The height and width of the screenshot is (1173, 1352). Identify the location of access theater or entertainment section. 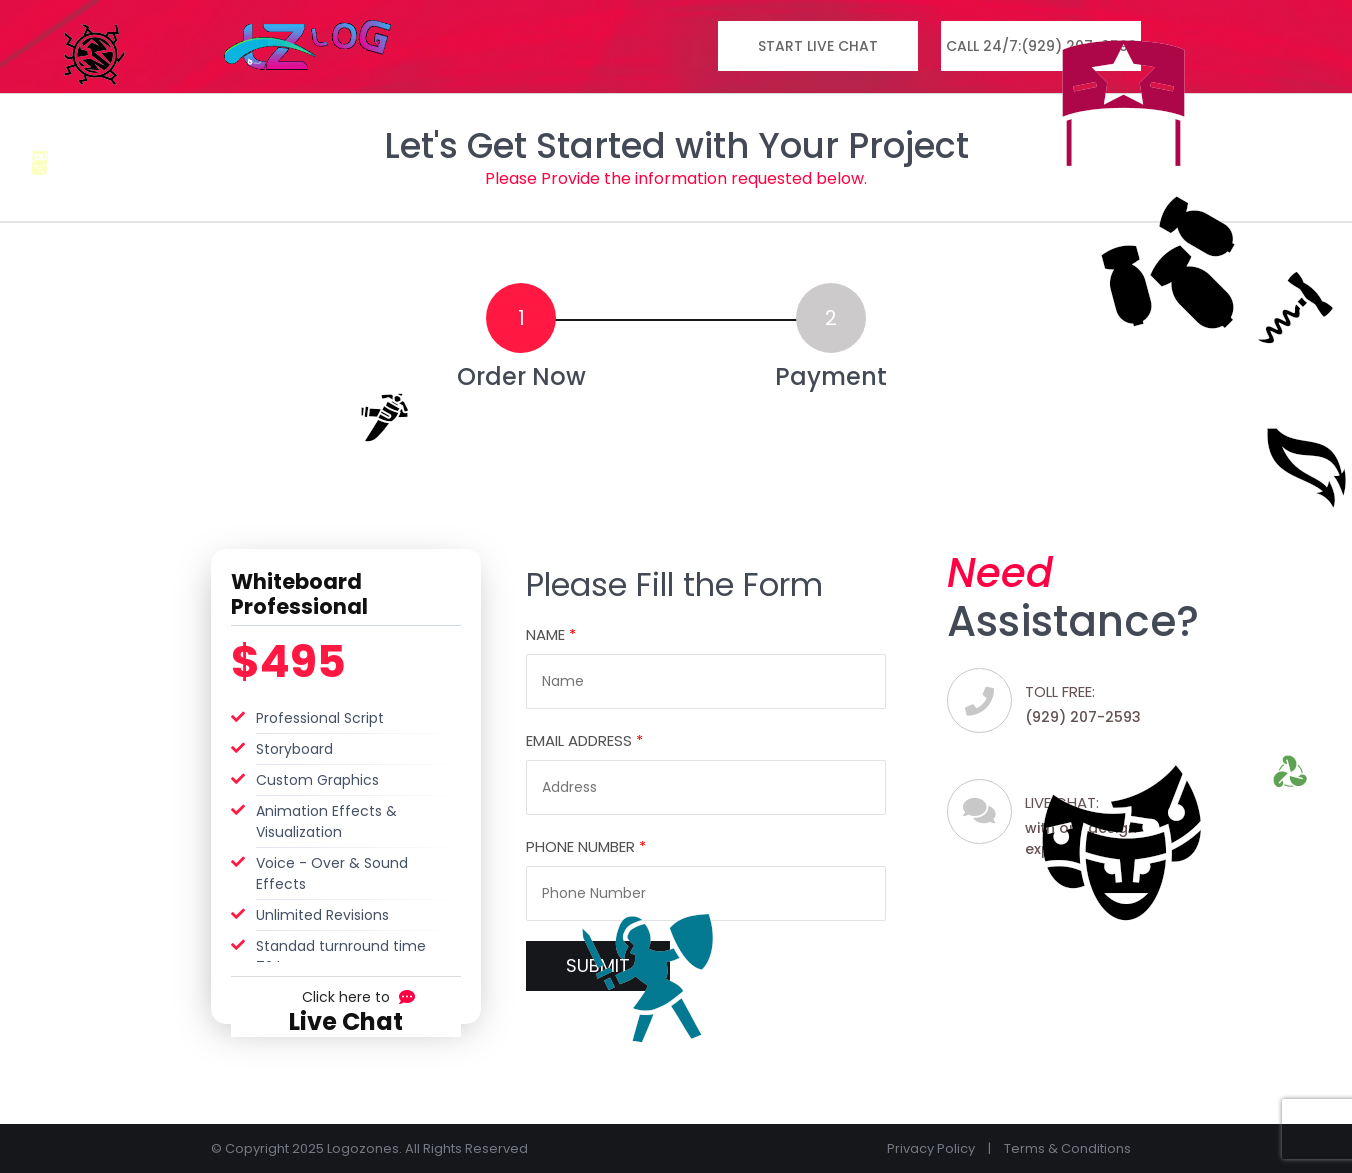
(1121, 840).